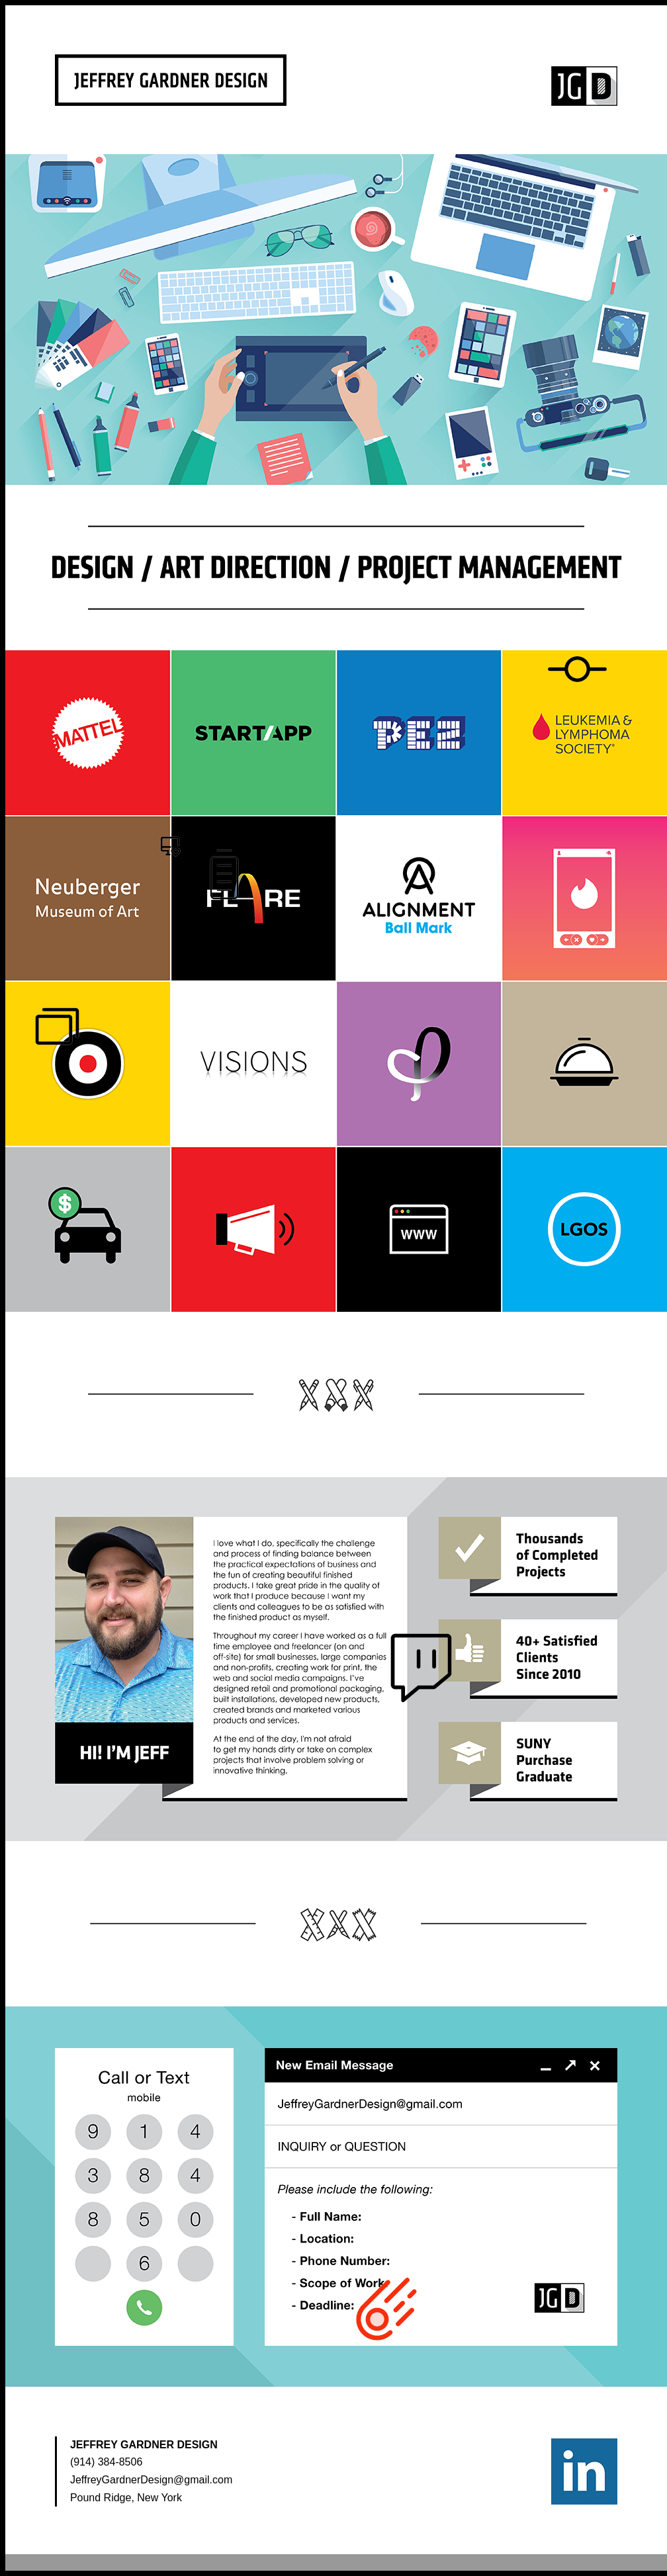 Image resolution: width=667 pixels, height=2576 pixels. What do you see at coordinates (170, 846) in the screenshot?
I see `add this device to favorites` at bounding box center [170, 846].